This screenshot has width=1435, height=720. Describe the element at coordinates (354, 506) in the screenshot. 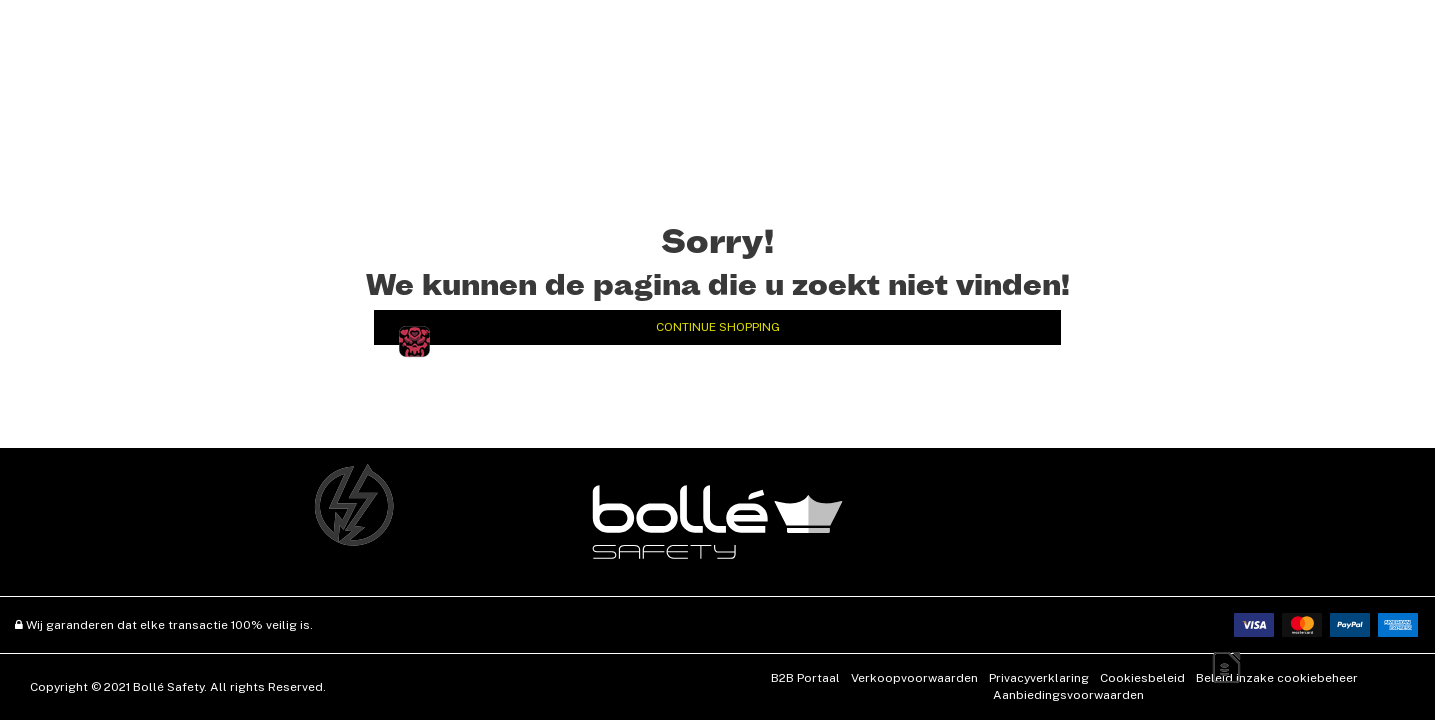

I see `thunderbolt port or connection status` at that location.